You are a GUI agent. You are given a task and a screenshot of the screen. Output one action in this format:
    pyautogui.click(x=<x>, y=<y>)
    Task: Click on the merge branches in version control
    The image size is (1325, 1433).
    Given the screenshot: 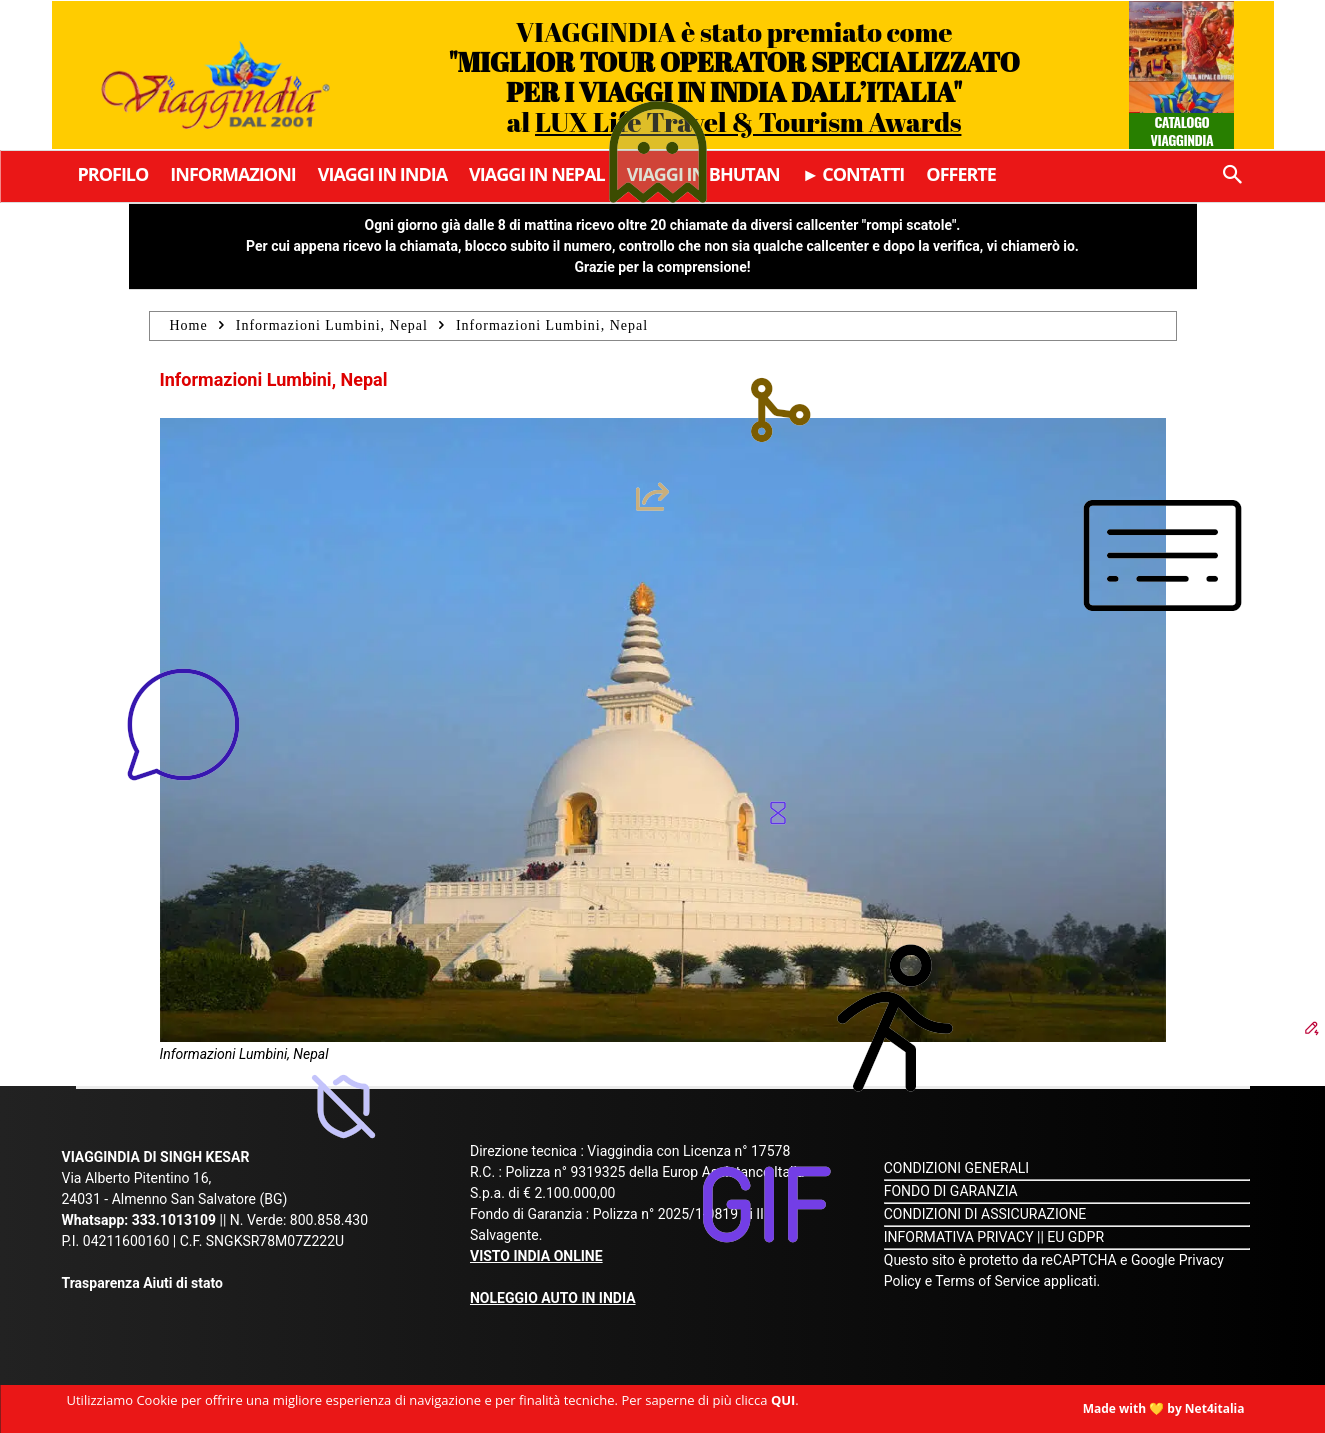 What is the action you would take?
    pyautogui.click(x=776, y=410)
    